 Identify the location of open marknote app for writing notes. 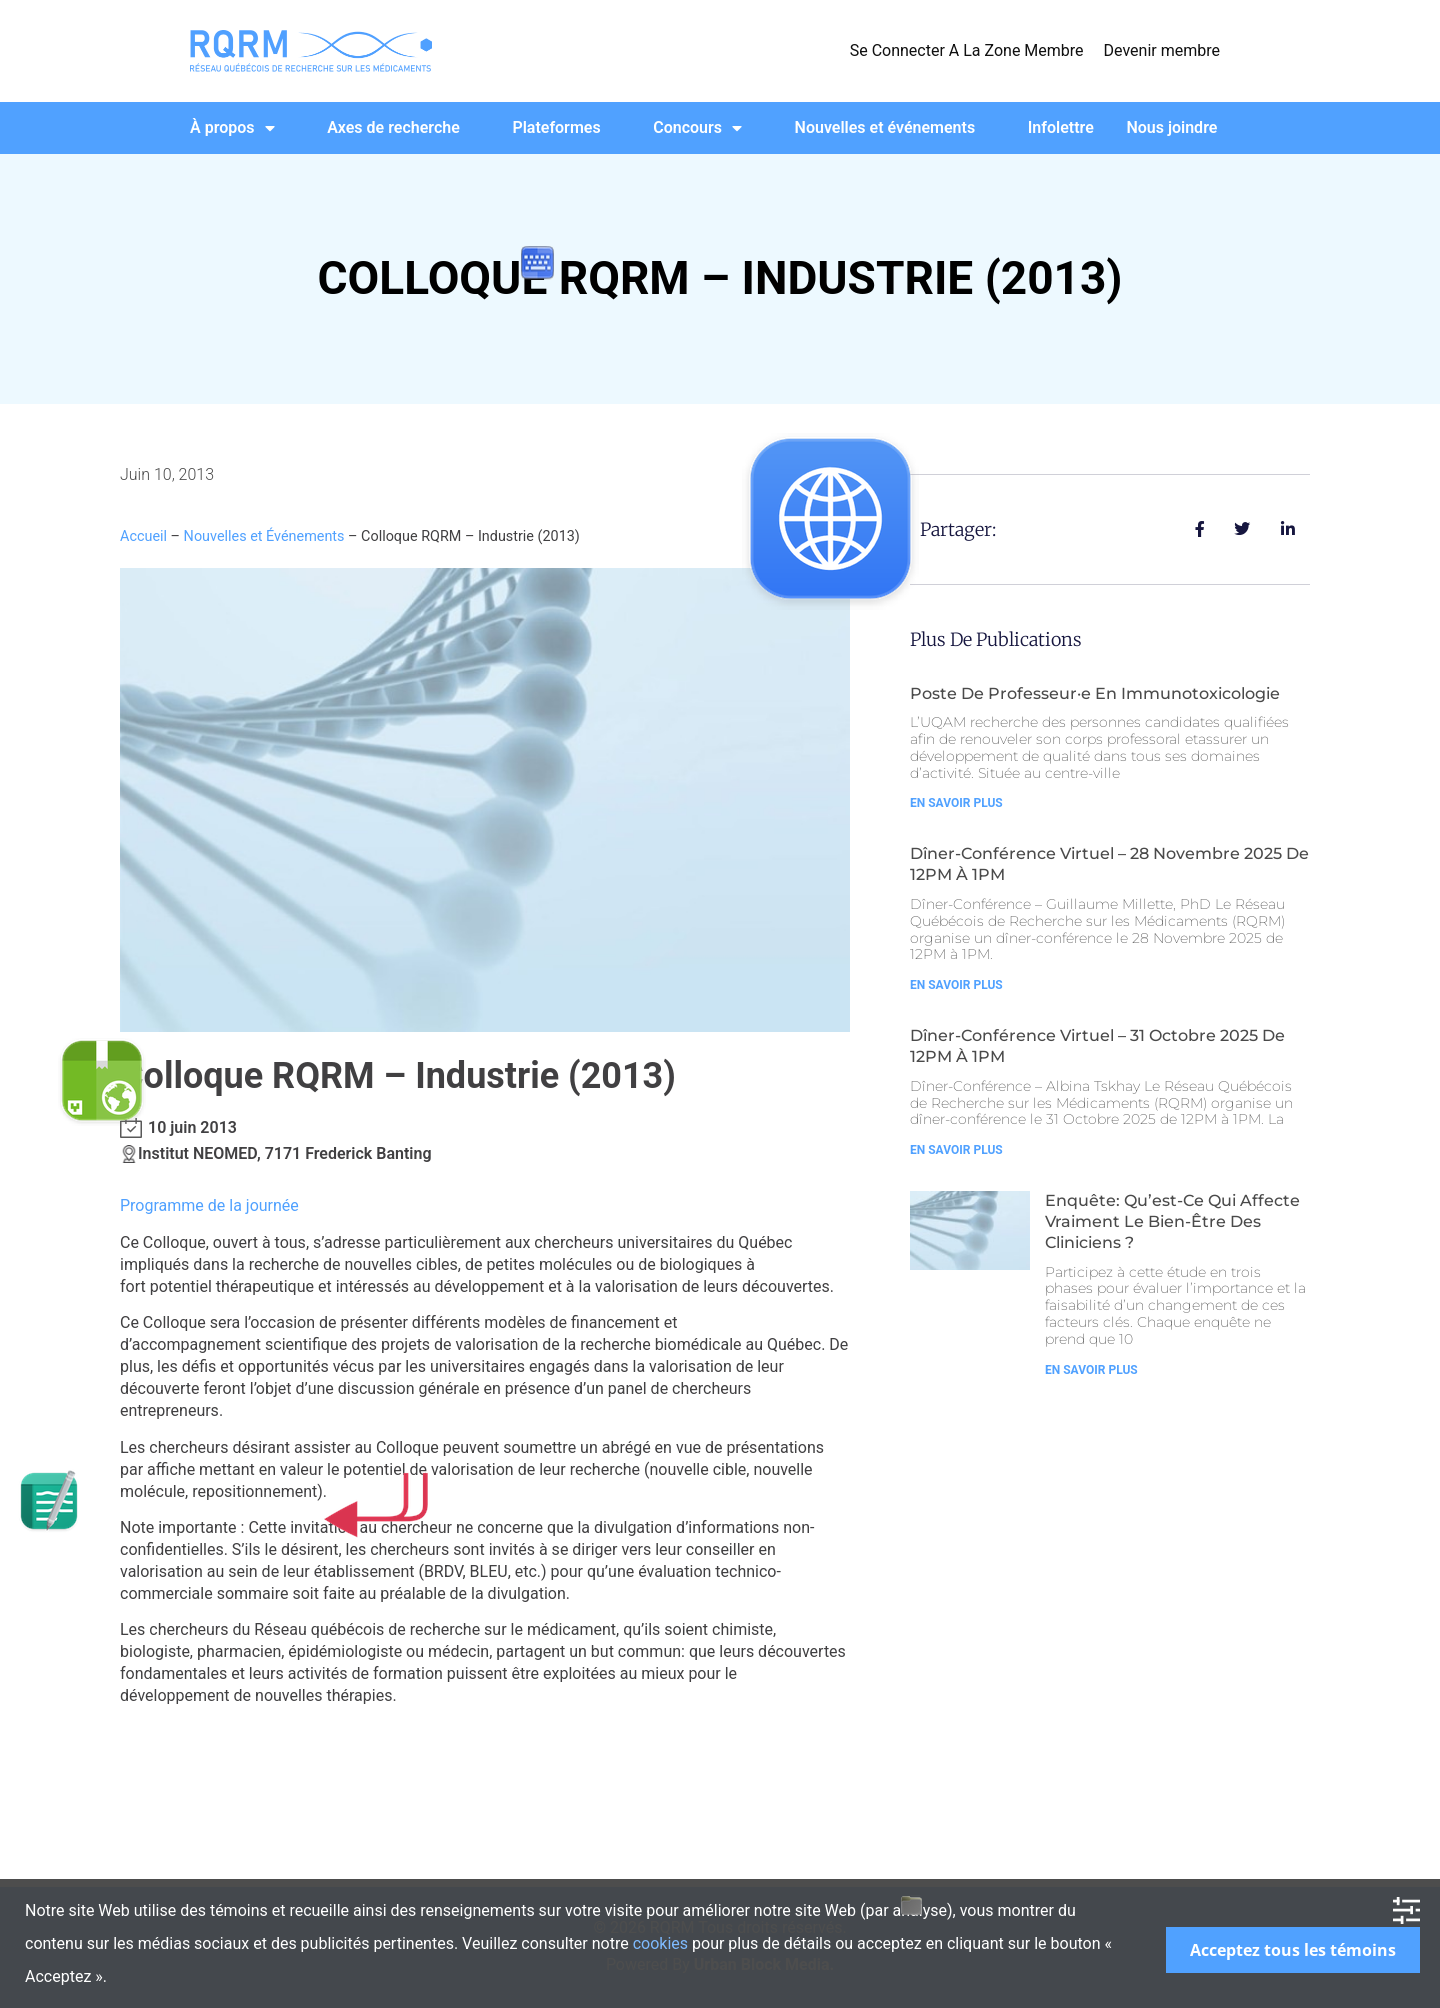
(49, 1501).